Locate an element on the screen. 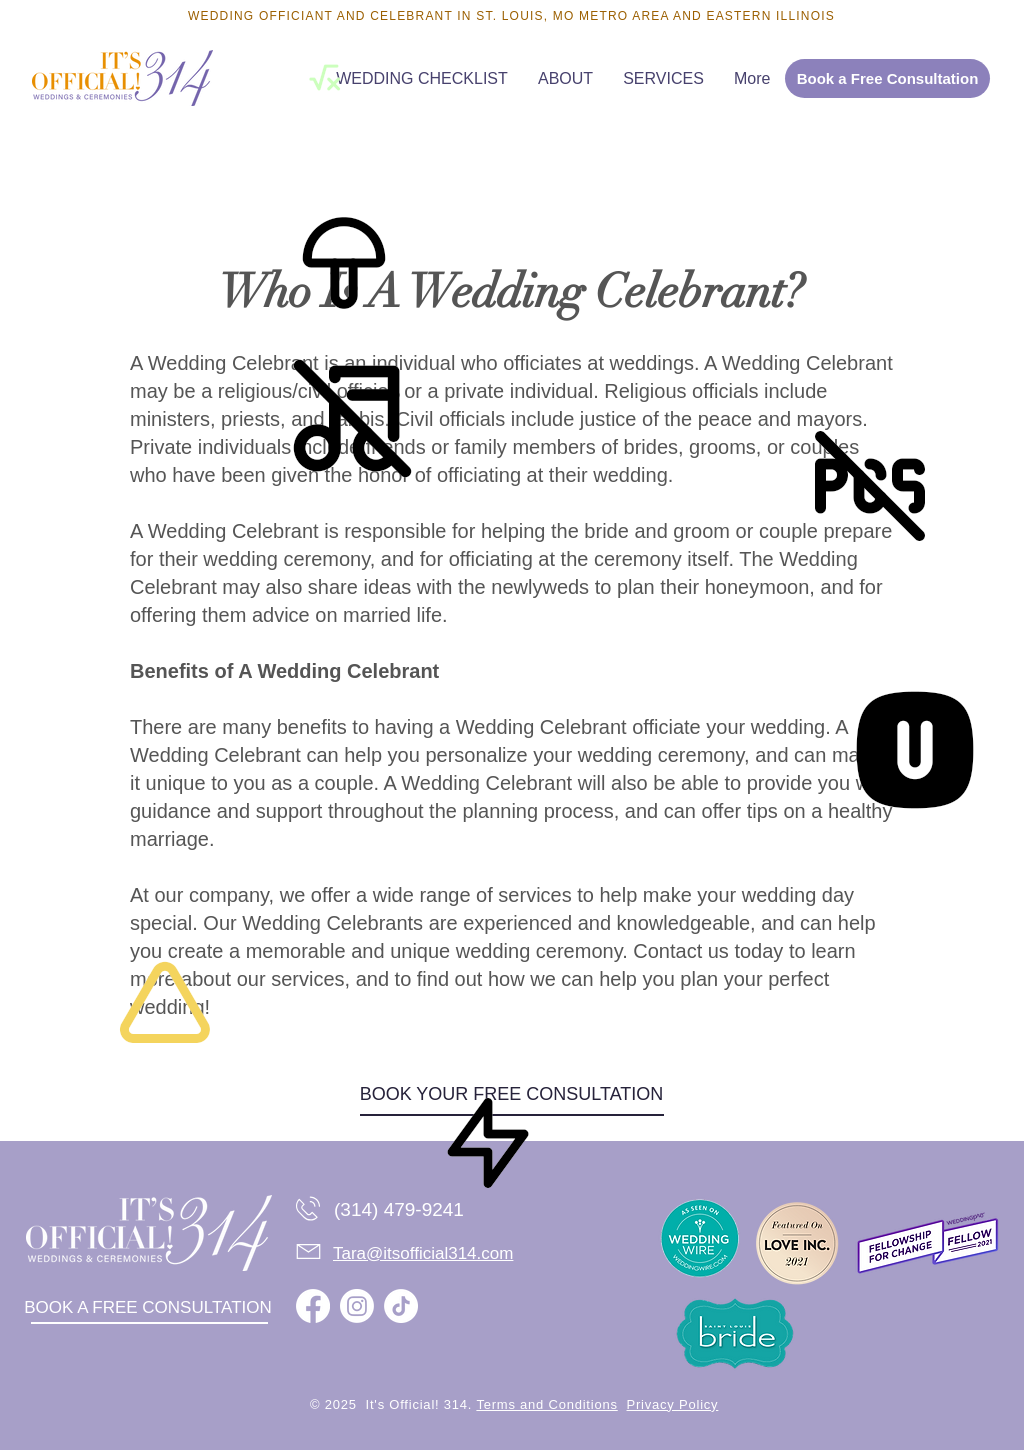  indicates an unread item or status is located at coordinates (915, 750).